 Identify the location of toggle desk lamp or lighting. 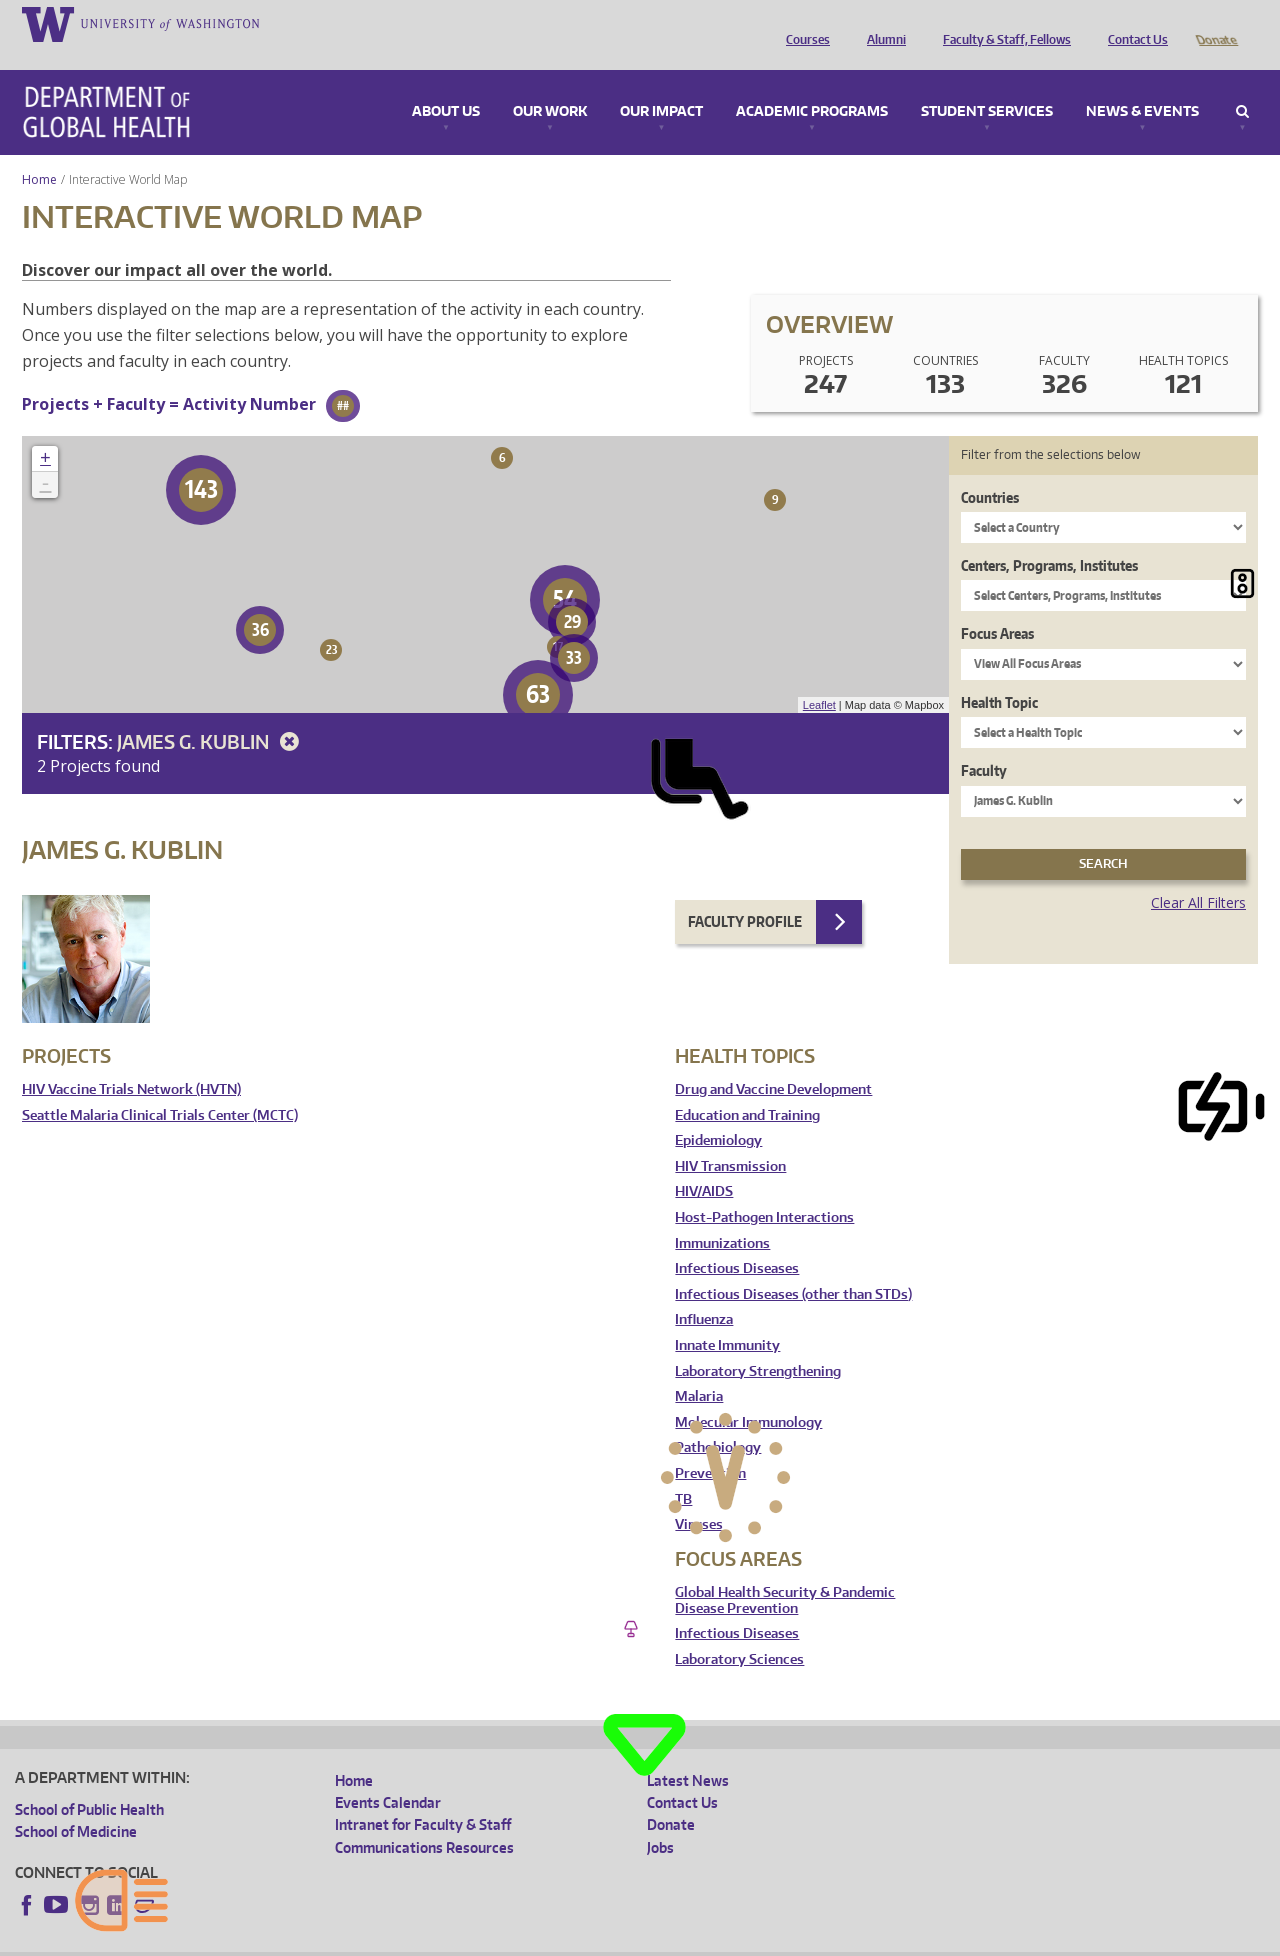
(631, 1629).